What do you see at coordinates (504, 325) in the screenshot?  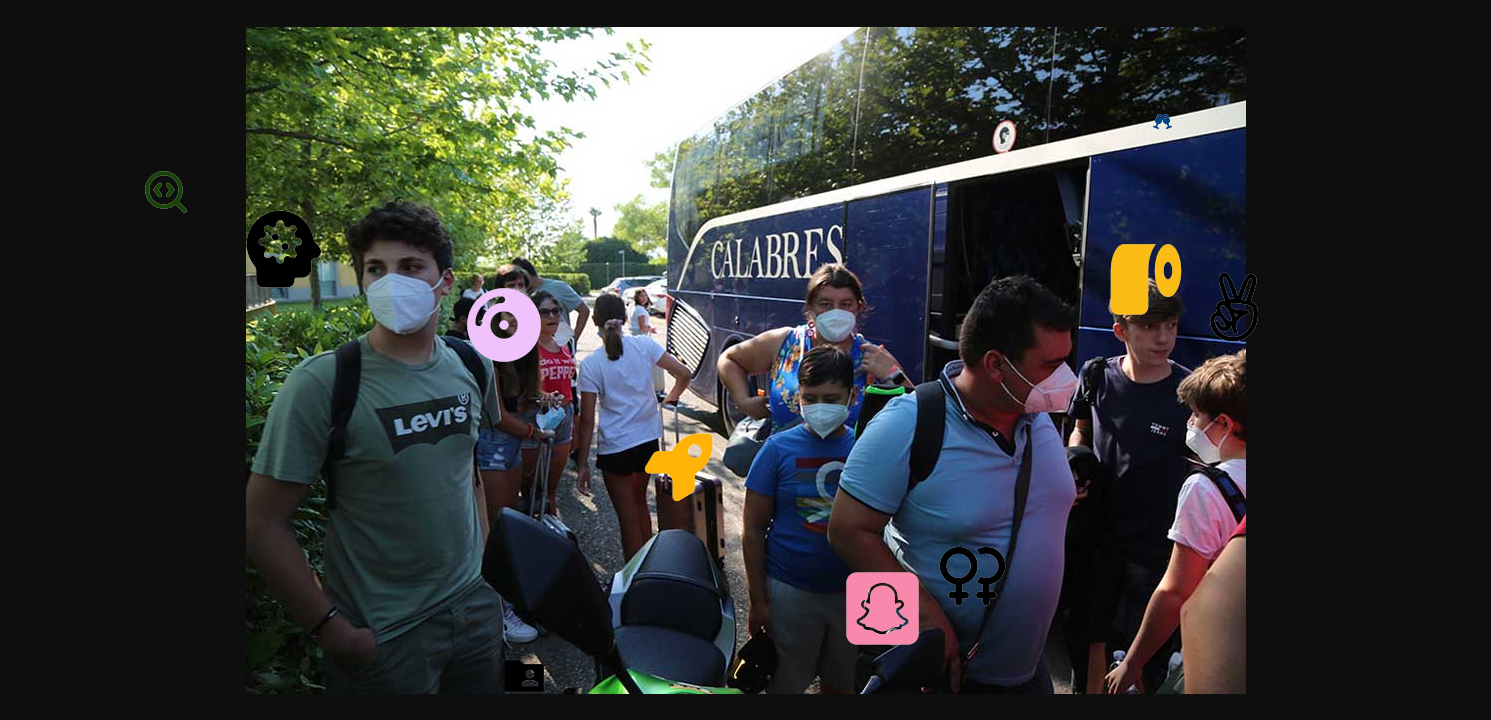 I see `access music or audio library` at bounding box center [504, 325].